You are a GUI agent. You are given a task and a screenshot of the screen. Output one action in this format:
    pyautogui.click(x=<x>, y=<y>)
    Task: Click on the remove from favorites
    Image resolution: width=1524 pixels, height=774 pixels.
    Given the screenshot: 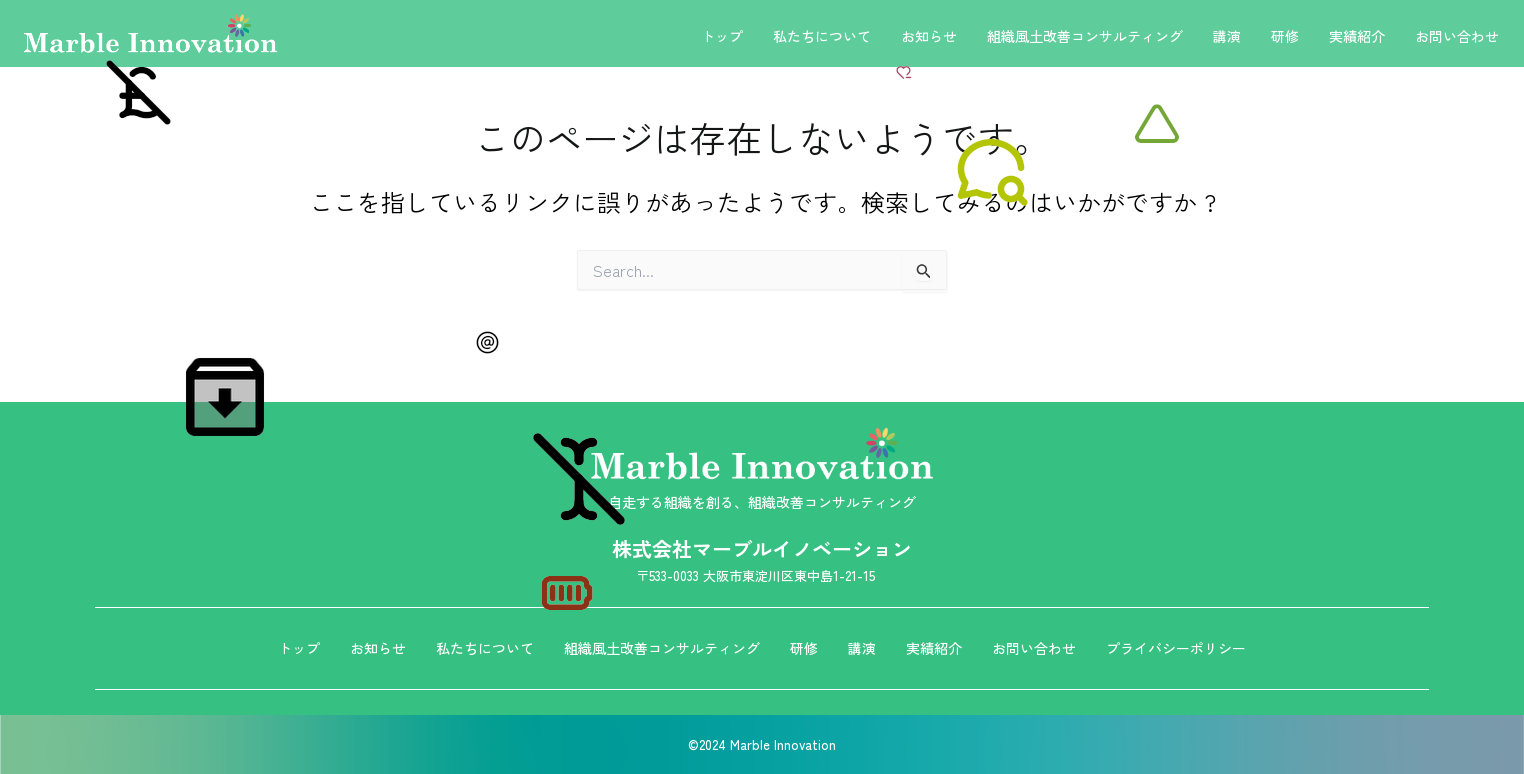 What is the action you would take?
    pyautogui.click(x=903, y=72)
    